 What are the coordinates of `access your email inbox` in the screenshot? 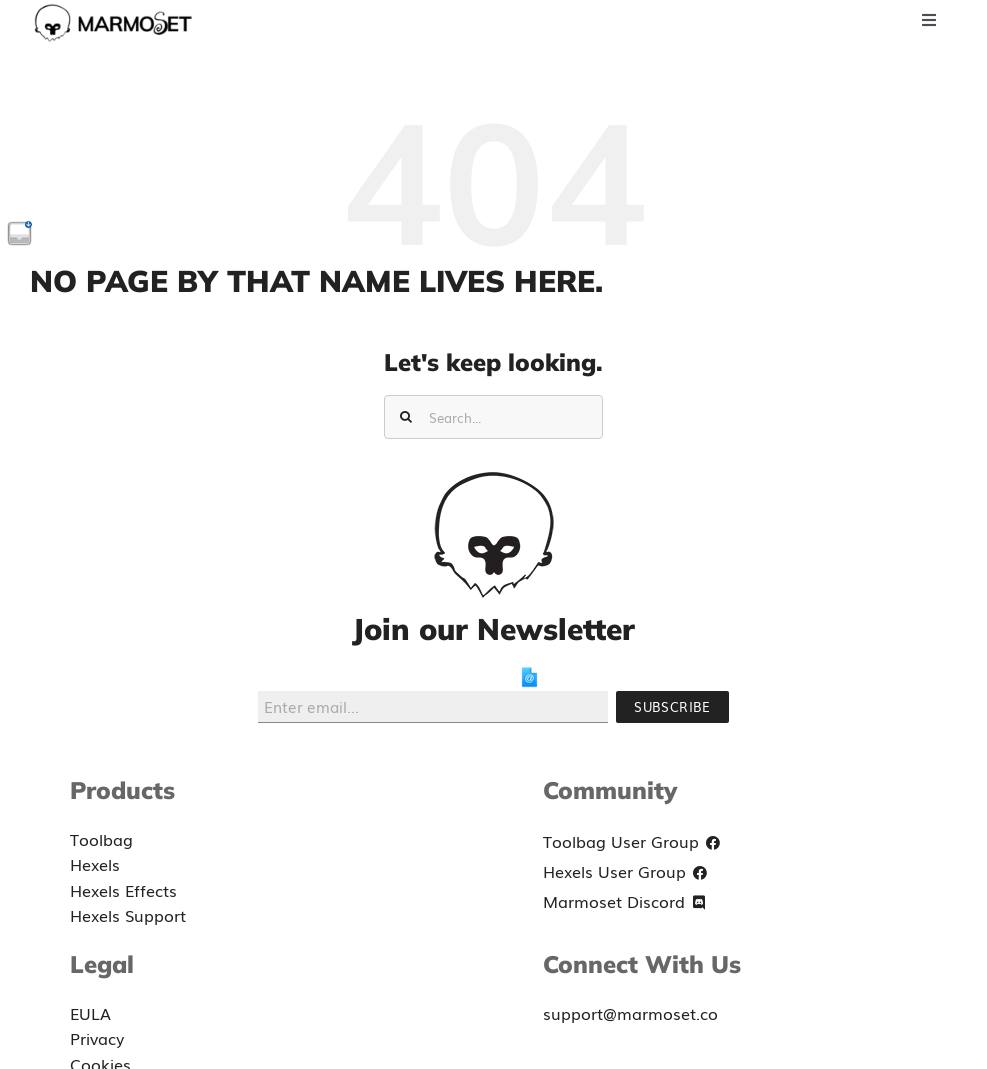 It's located at (19, 233).